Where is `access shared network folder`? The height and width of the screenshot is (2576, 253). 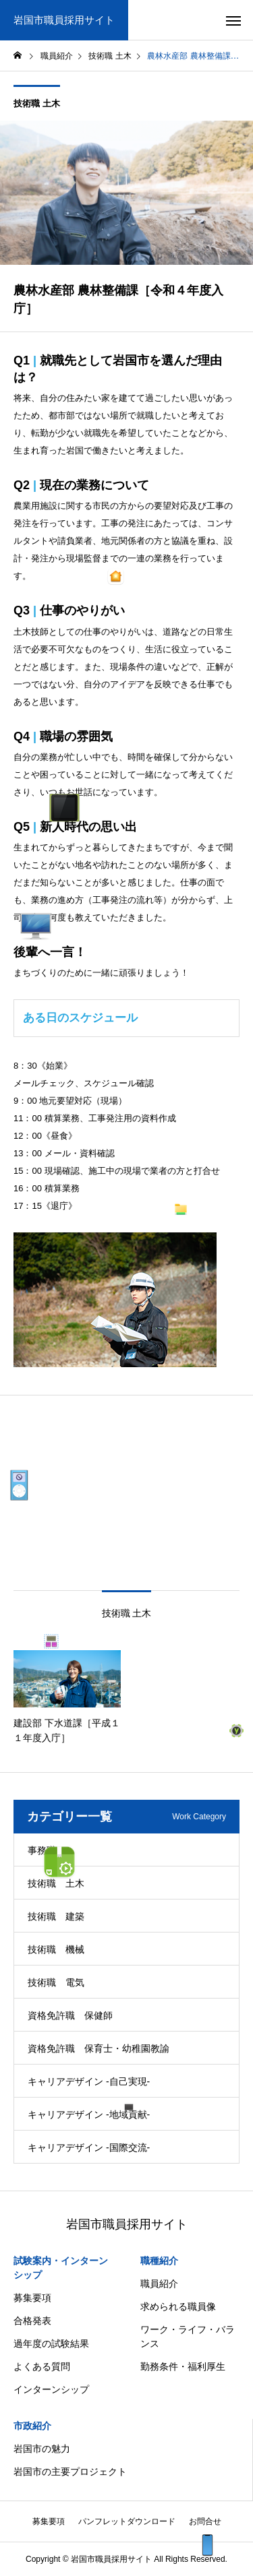
access shared network folder is located at coordinates (181, 1209).